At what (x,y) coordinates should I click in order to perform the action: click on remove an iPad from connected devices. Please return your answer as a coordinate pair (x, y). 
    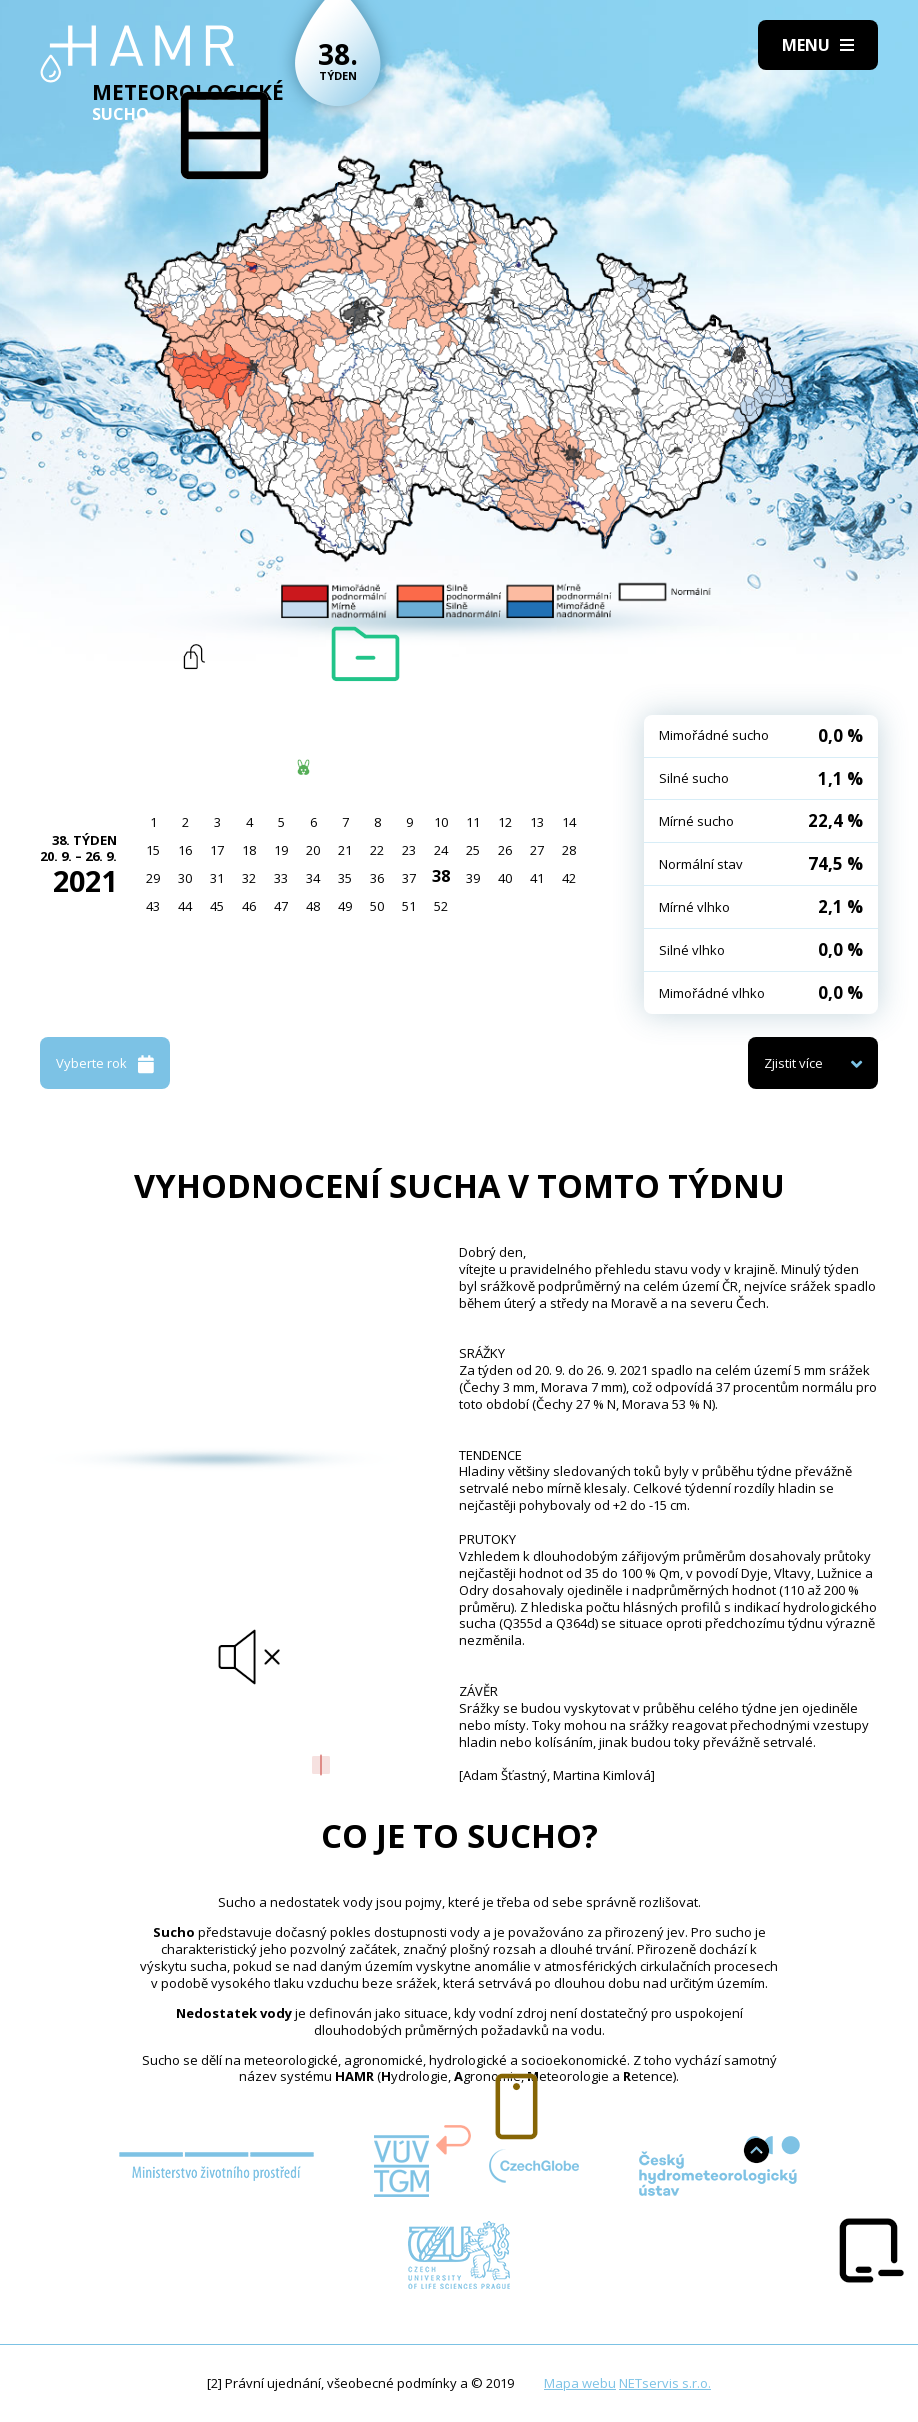
    Looking at the image, I should click on (868, 2250).